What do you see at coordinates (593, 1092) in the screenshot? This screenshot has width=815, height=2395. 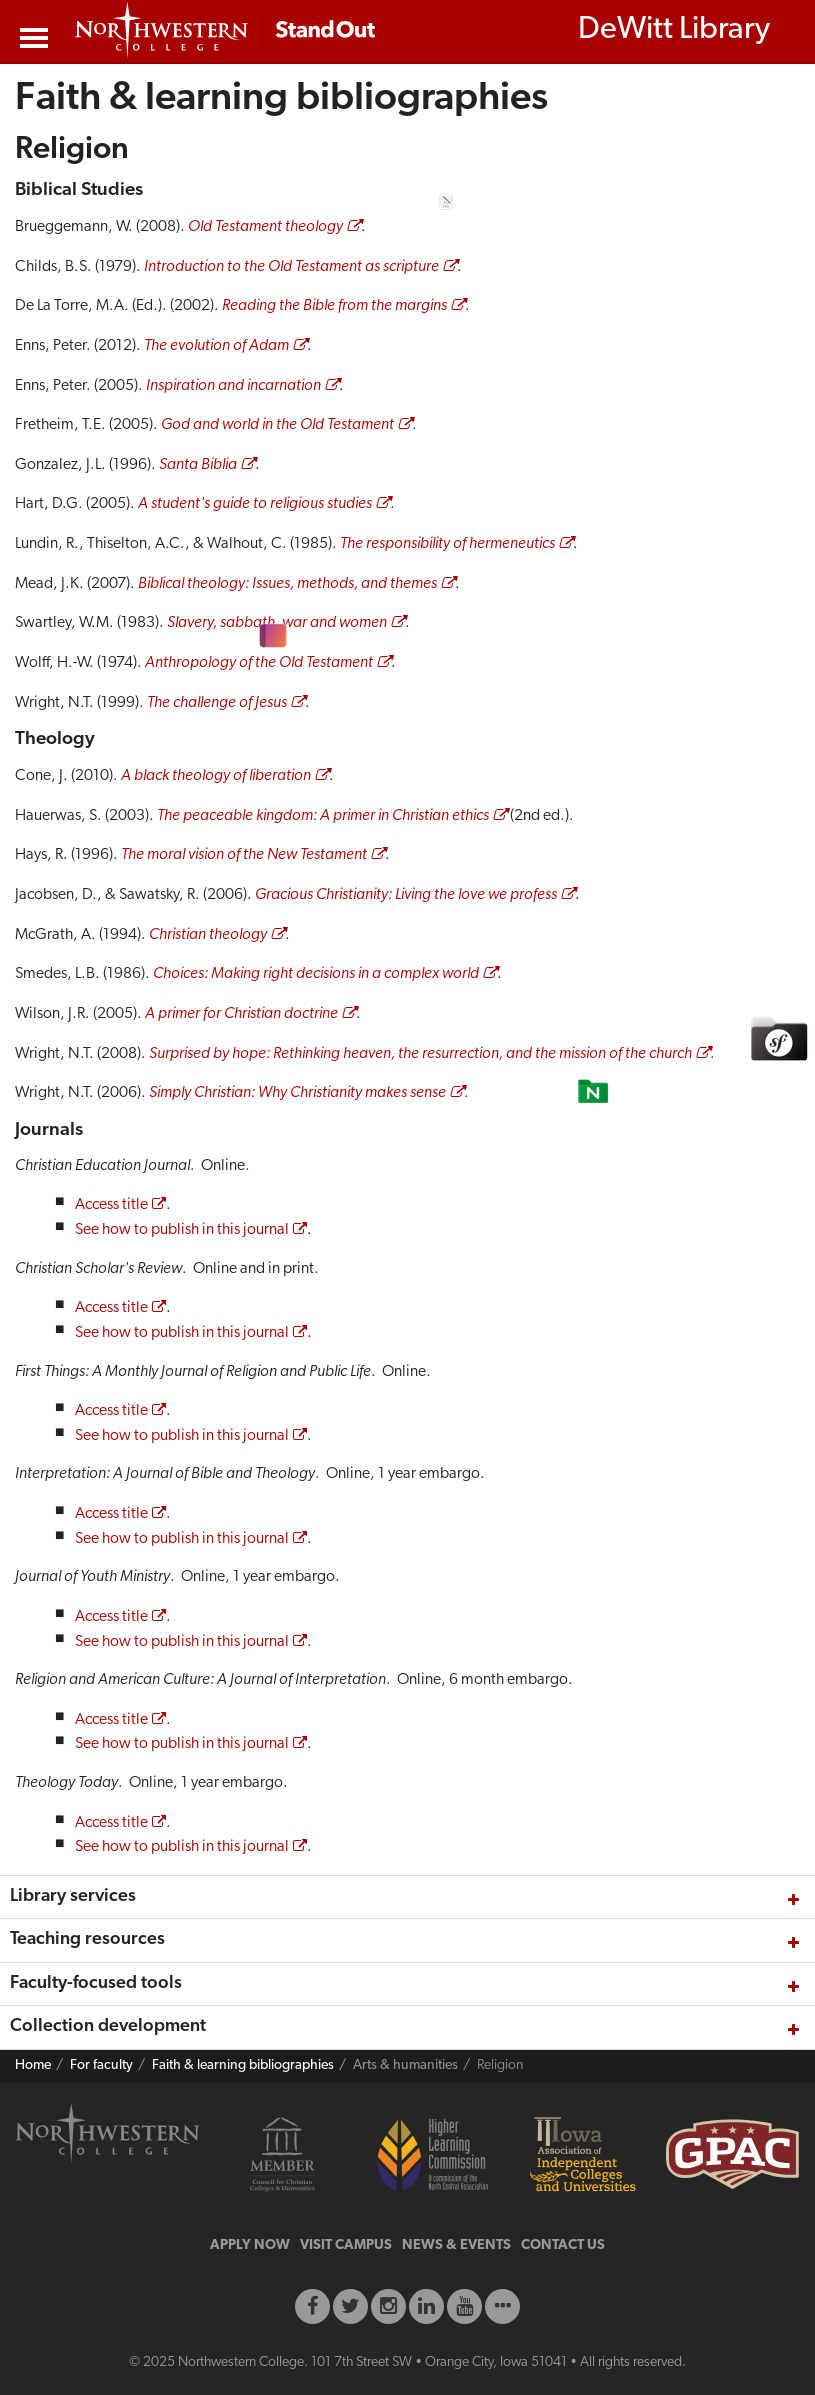 I see `open nginx configuration files folder` at bounding box center [593, 1092].